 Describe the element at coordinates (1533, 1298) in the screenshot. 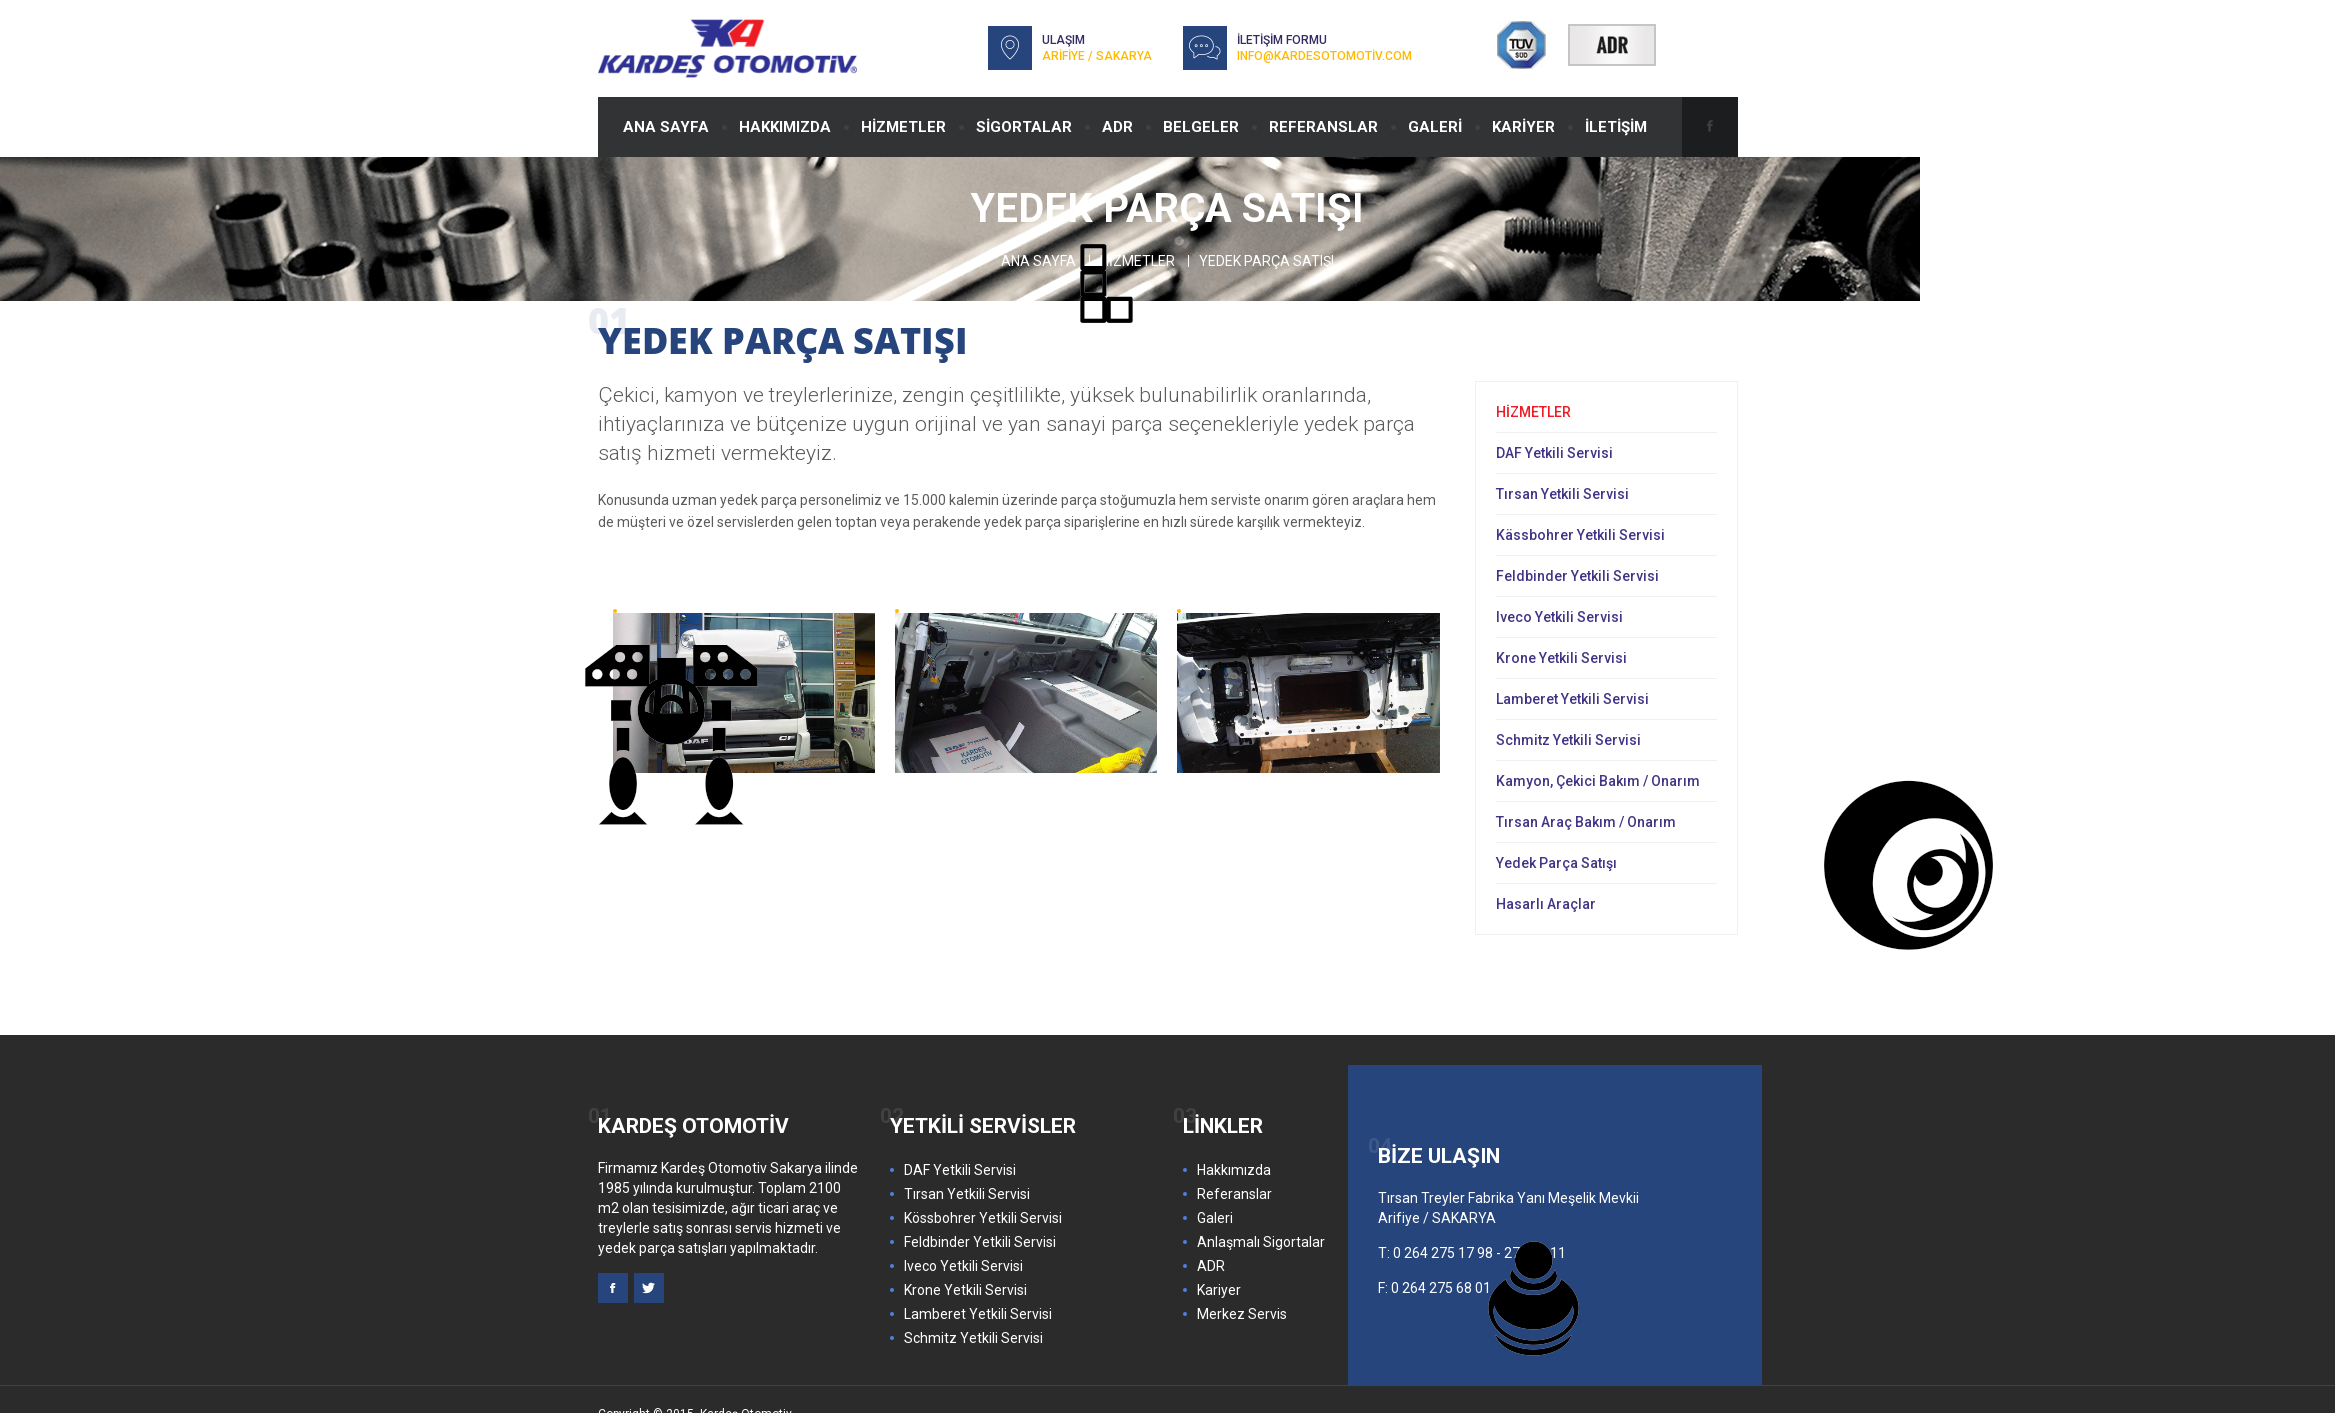

I see `browse or purchase fragrances` at that location.